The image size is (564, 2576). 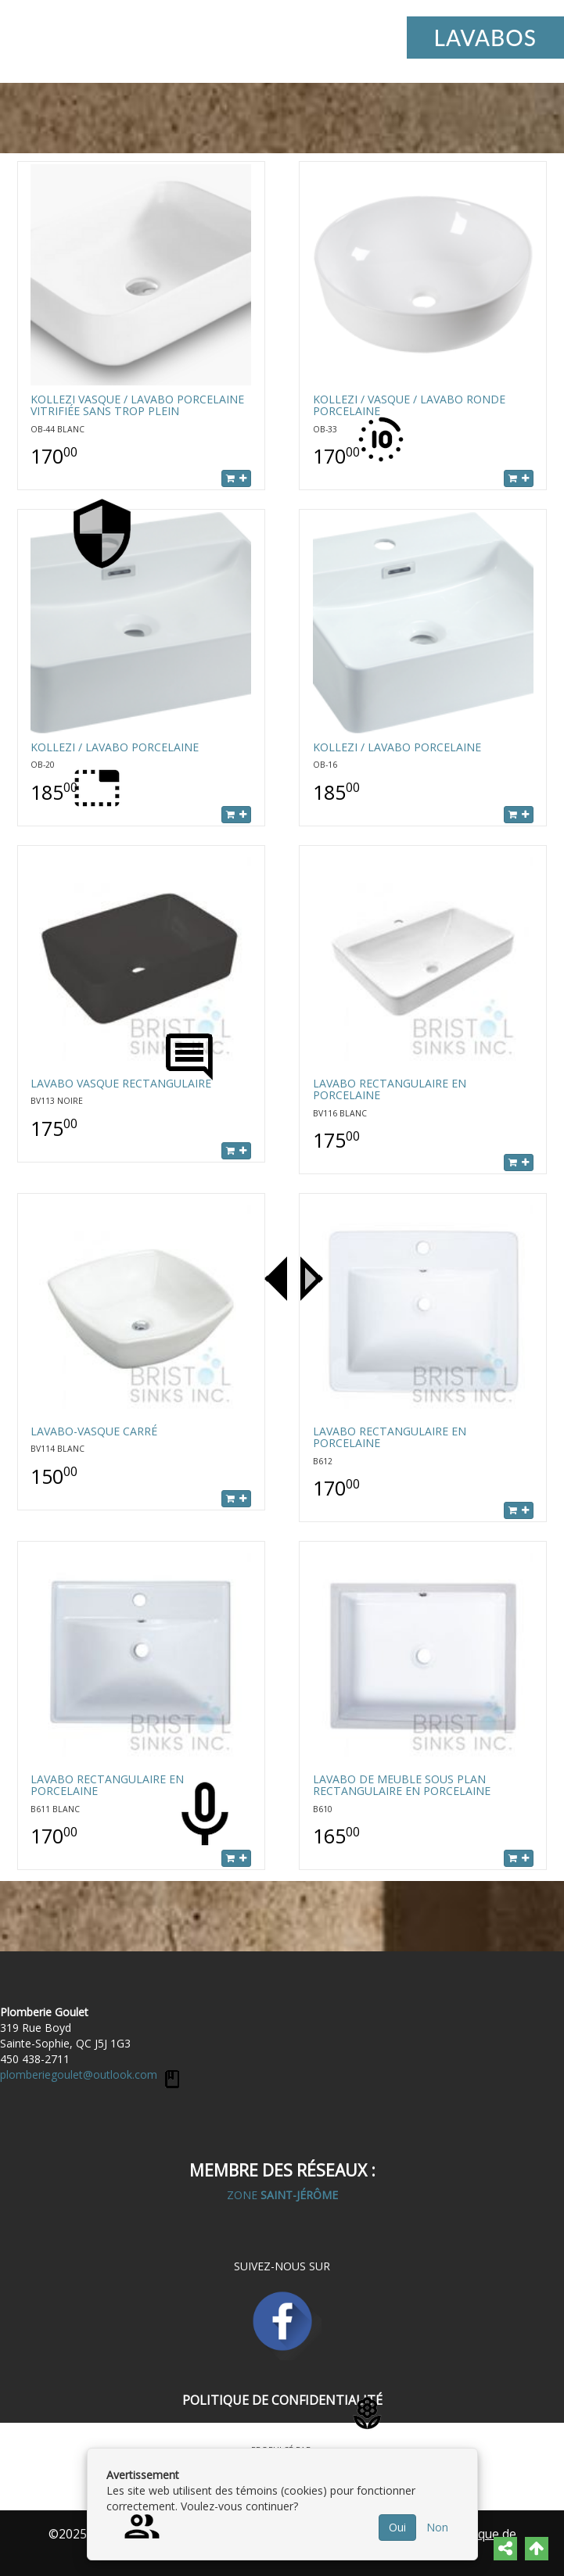 What do you see at coordinates (142, 2526) in the screenshot?
I see `view contacts or people list` at bounding box center [142, 2526].